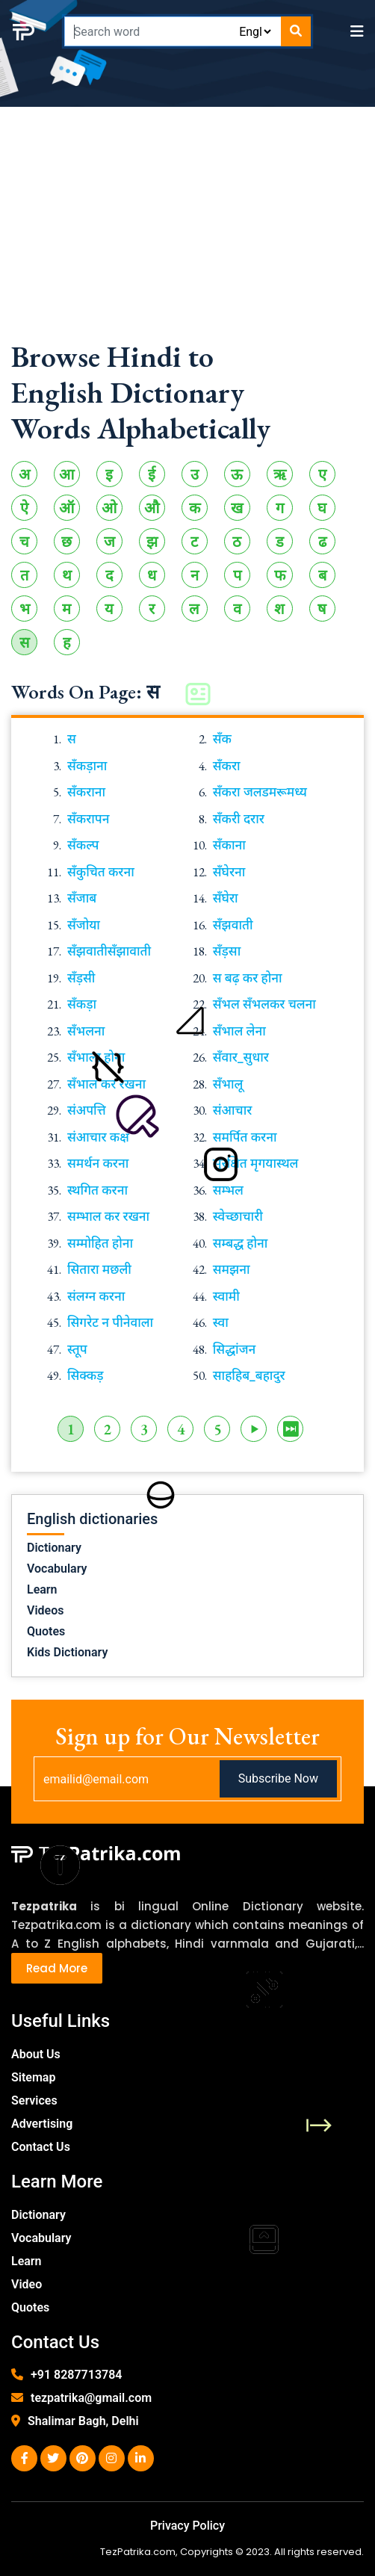 Image resolution: width=375 pixels, height=2576 pixels. I want to click on expand the bottom bar panel, so click(264, 2239).